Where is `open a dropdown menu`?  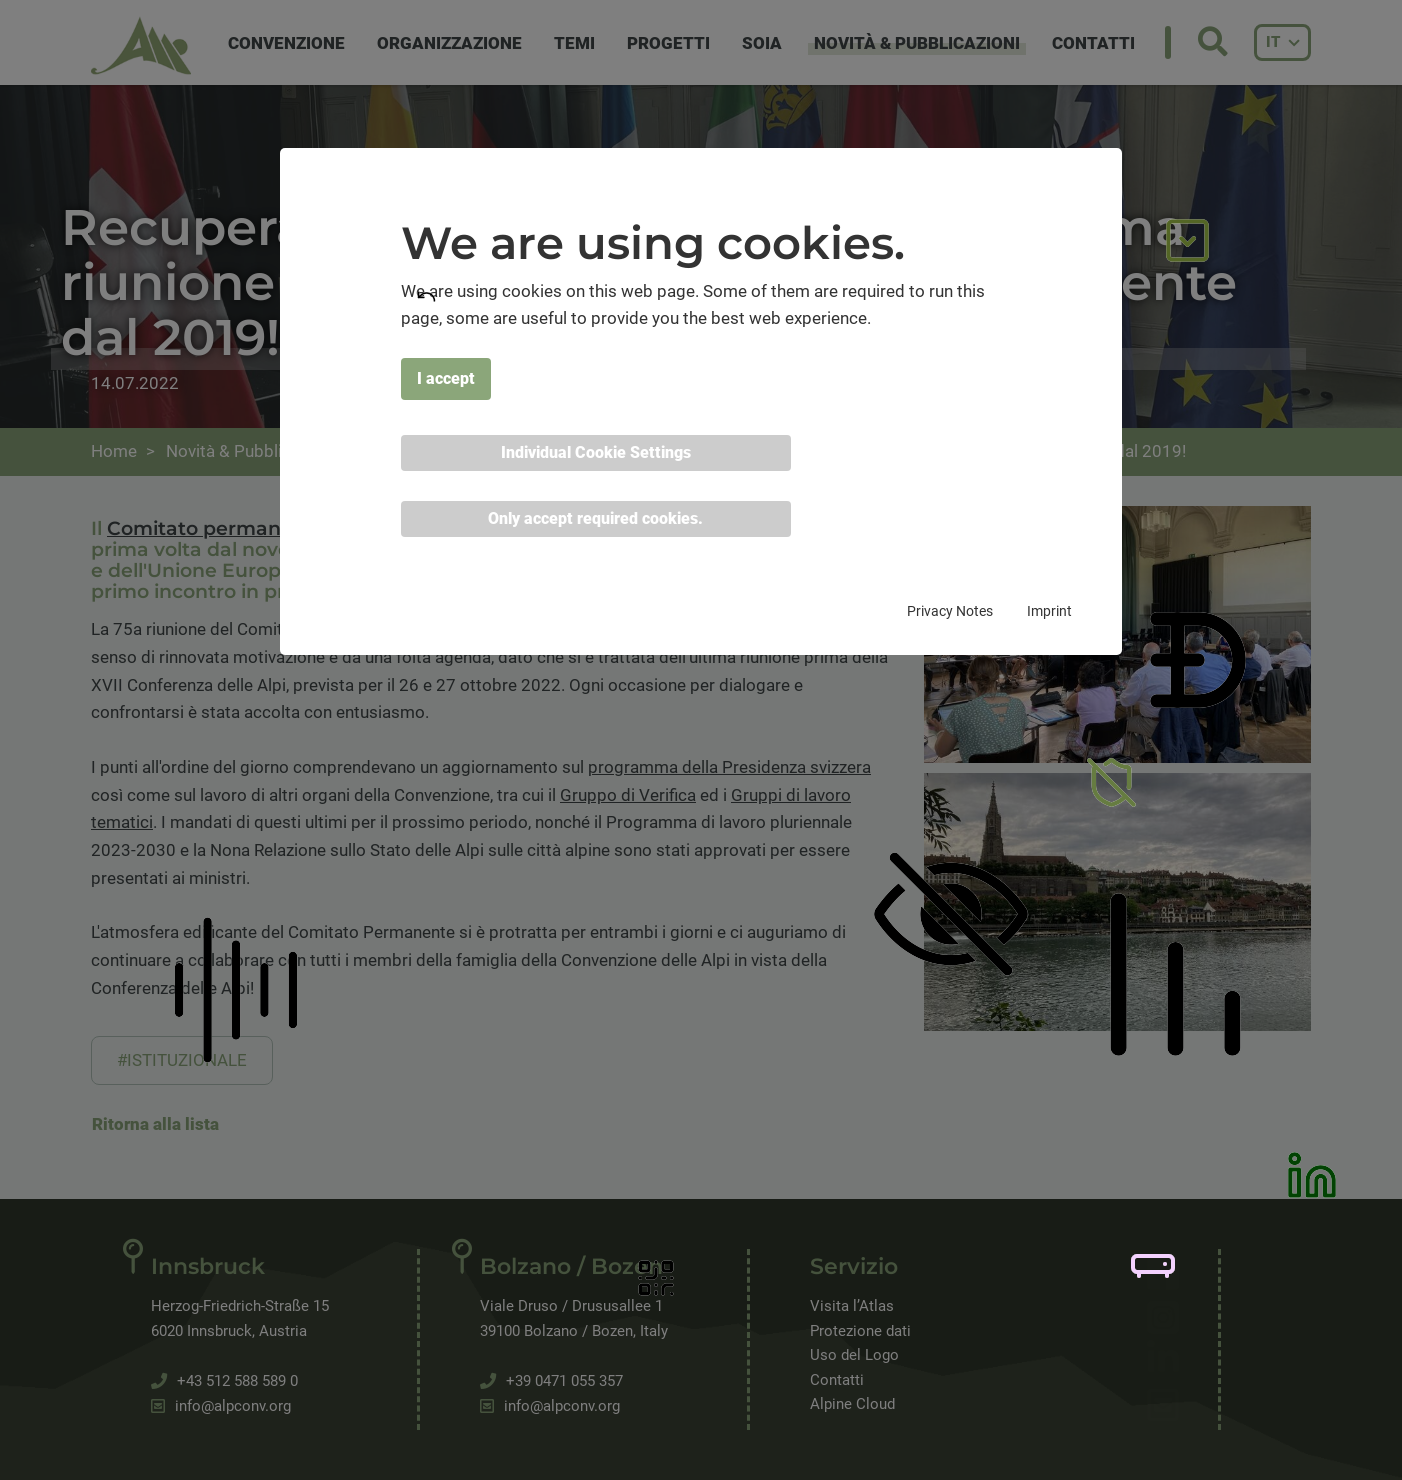 open a dropdown menu is located at coordinates (1187, 240).